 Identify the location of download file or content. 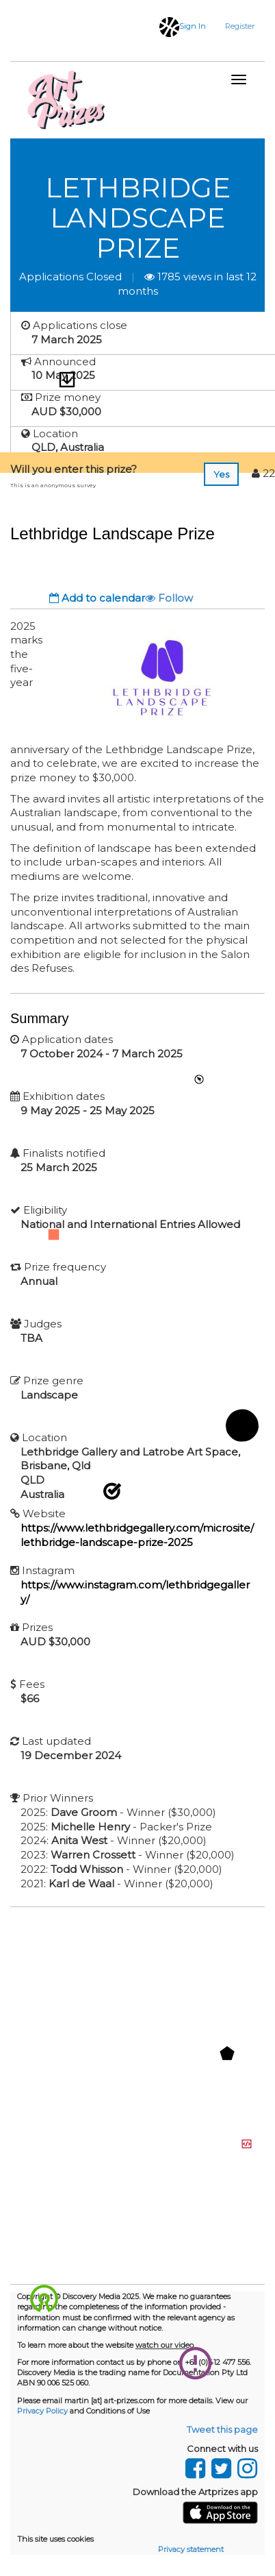
(67, 380).